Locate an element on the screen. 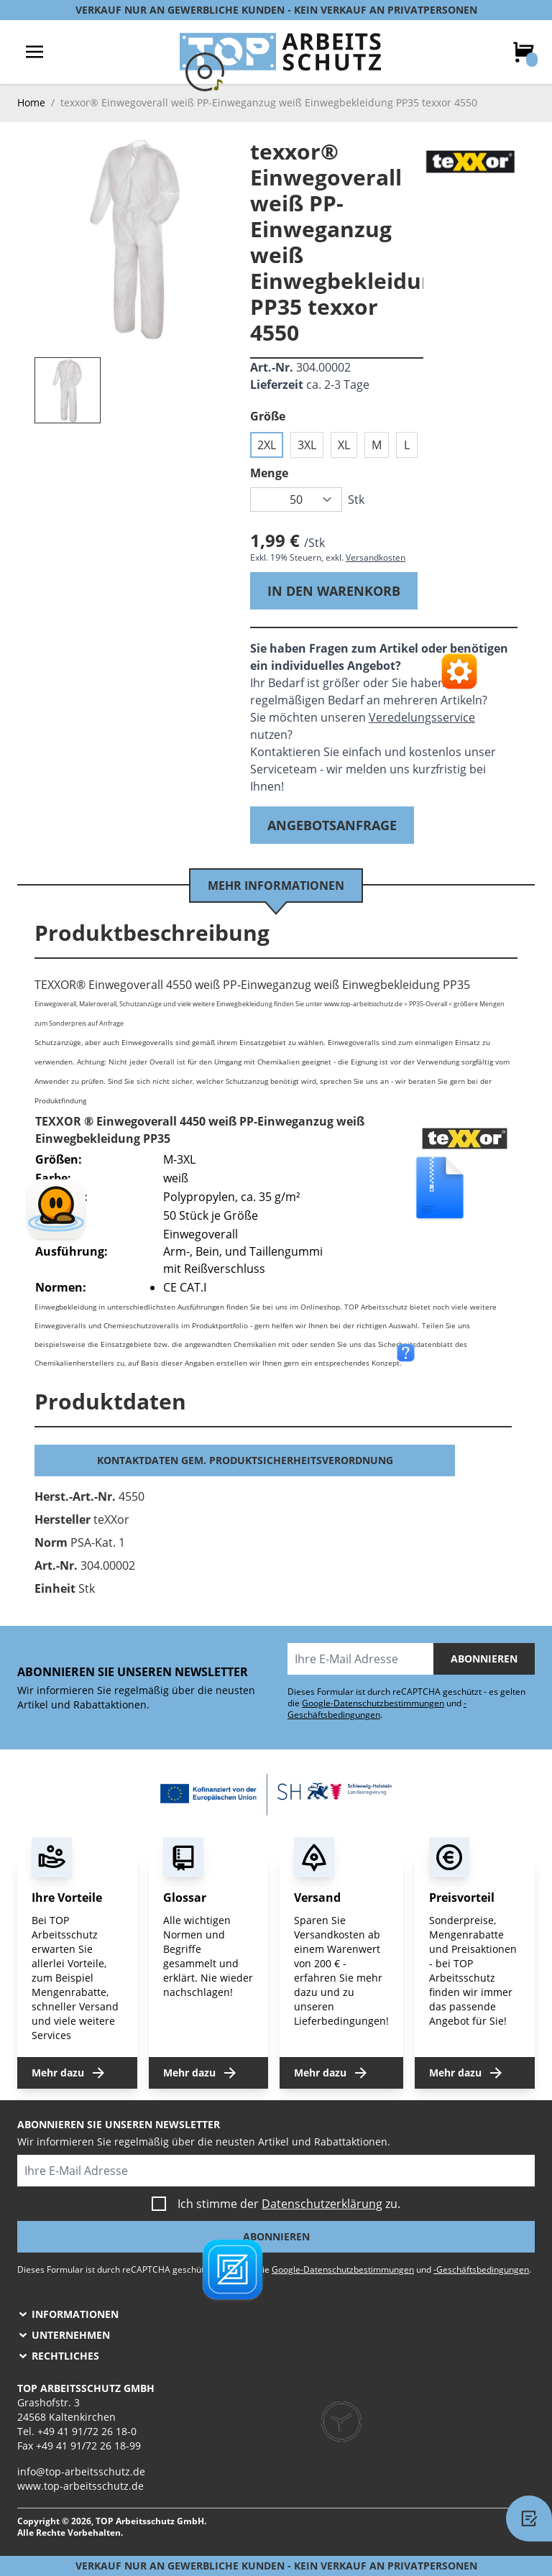  a compressed or archived software file is located at coordinates (440, 1189).